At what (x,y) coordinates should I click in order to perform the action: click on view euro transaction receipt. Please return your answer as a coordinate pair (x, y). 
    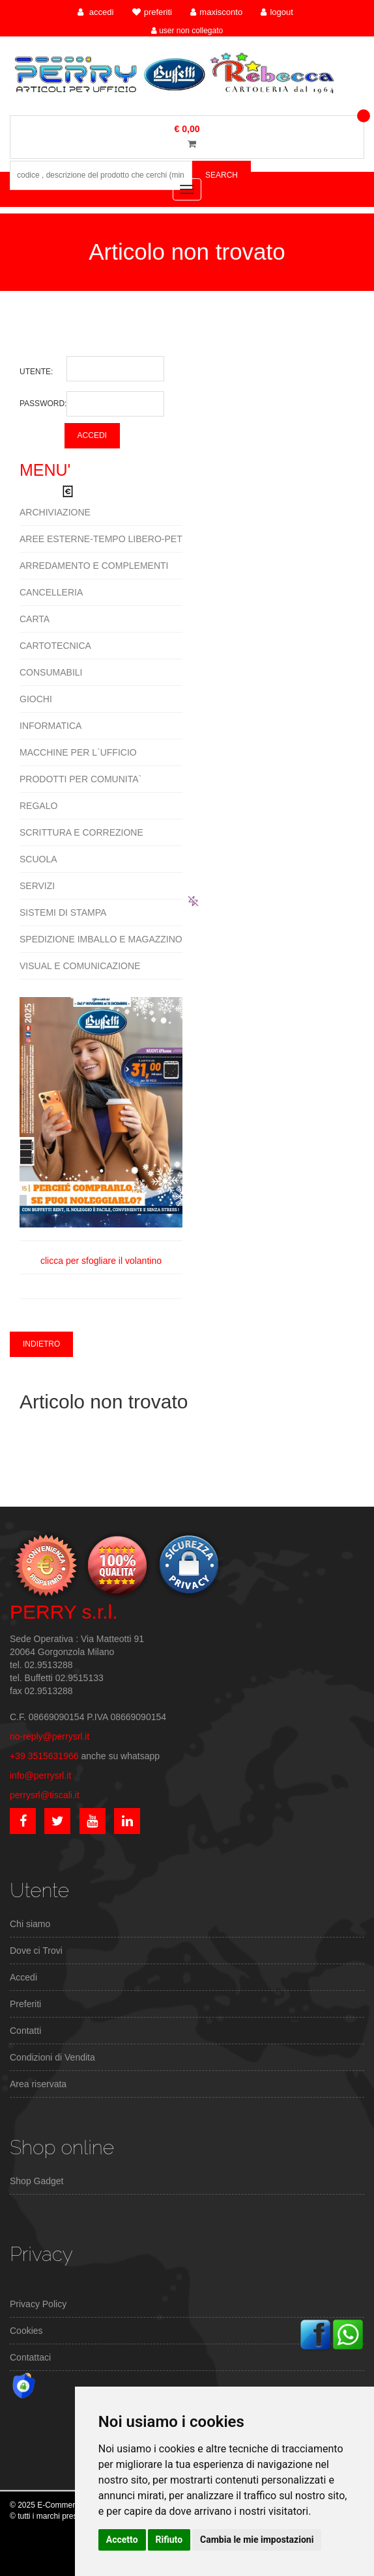
    Looking at the image, I should click on (68, 491).